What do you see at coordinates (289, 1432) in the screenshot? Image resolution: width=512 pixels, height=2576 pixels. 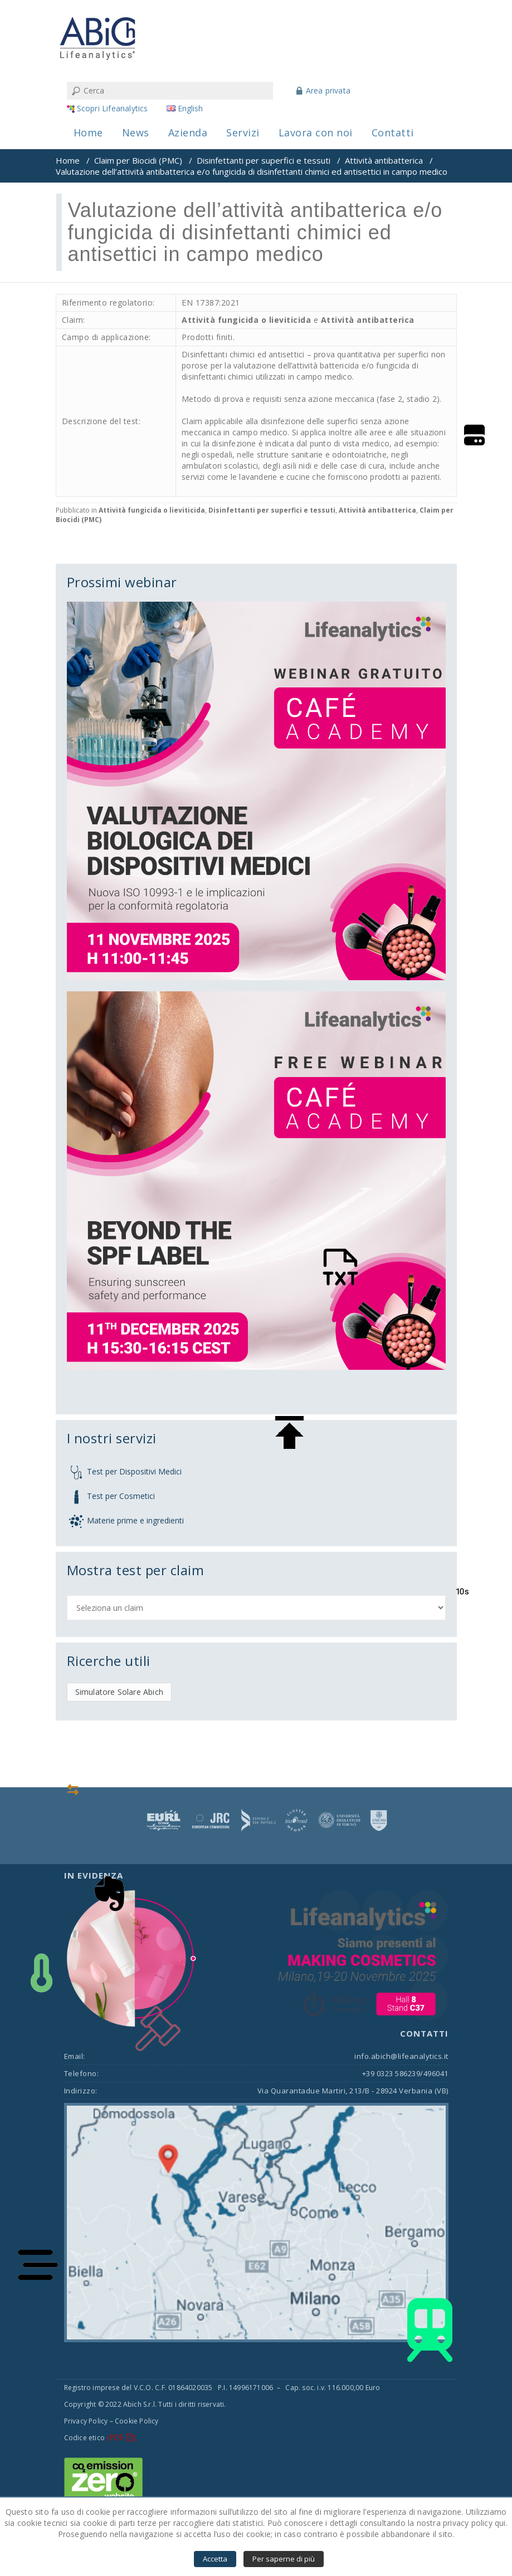 I see `publish or upload content` at bounding box center [289, 1432].